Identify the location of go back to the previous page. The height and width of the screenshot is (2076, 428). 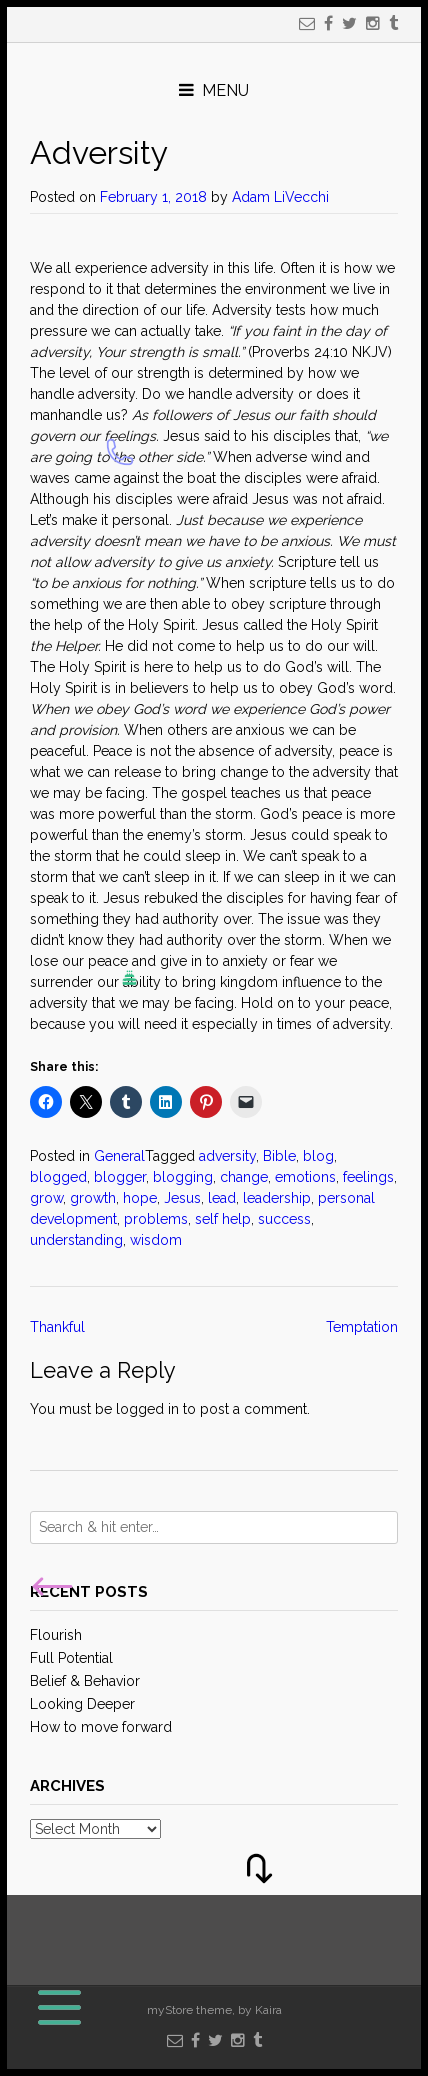
(52, 1586).